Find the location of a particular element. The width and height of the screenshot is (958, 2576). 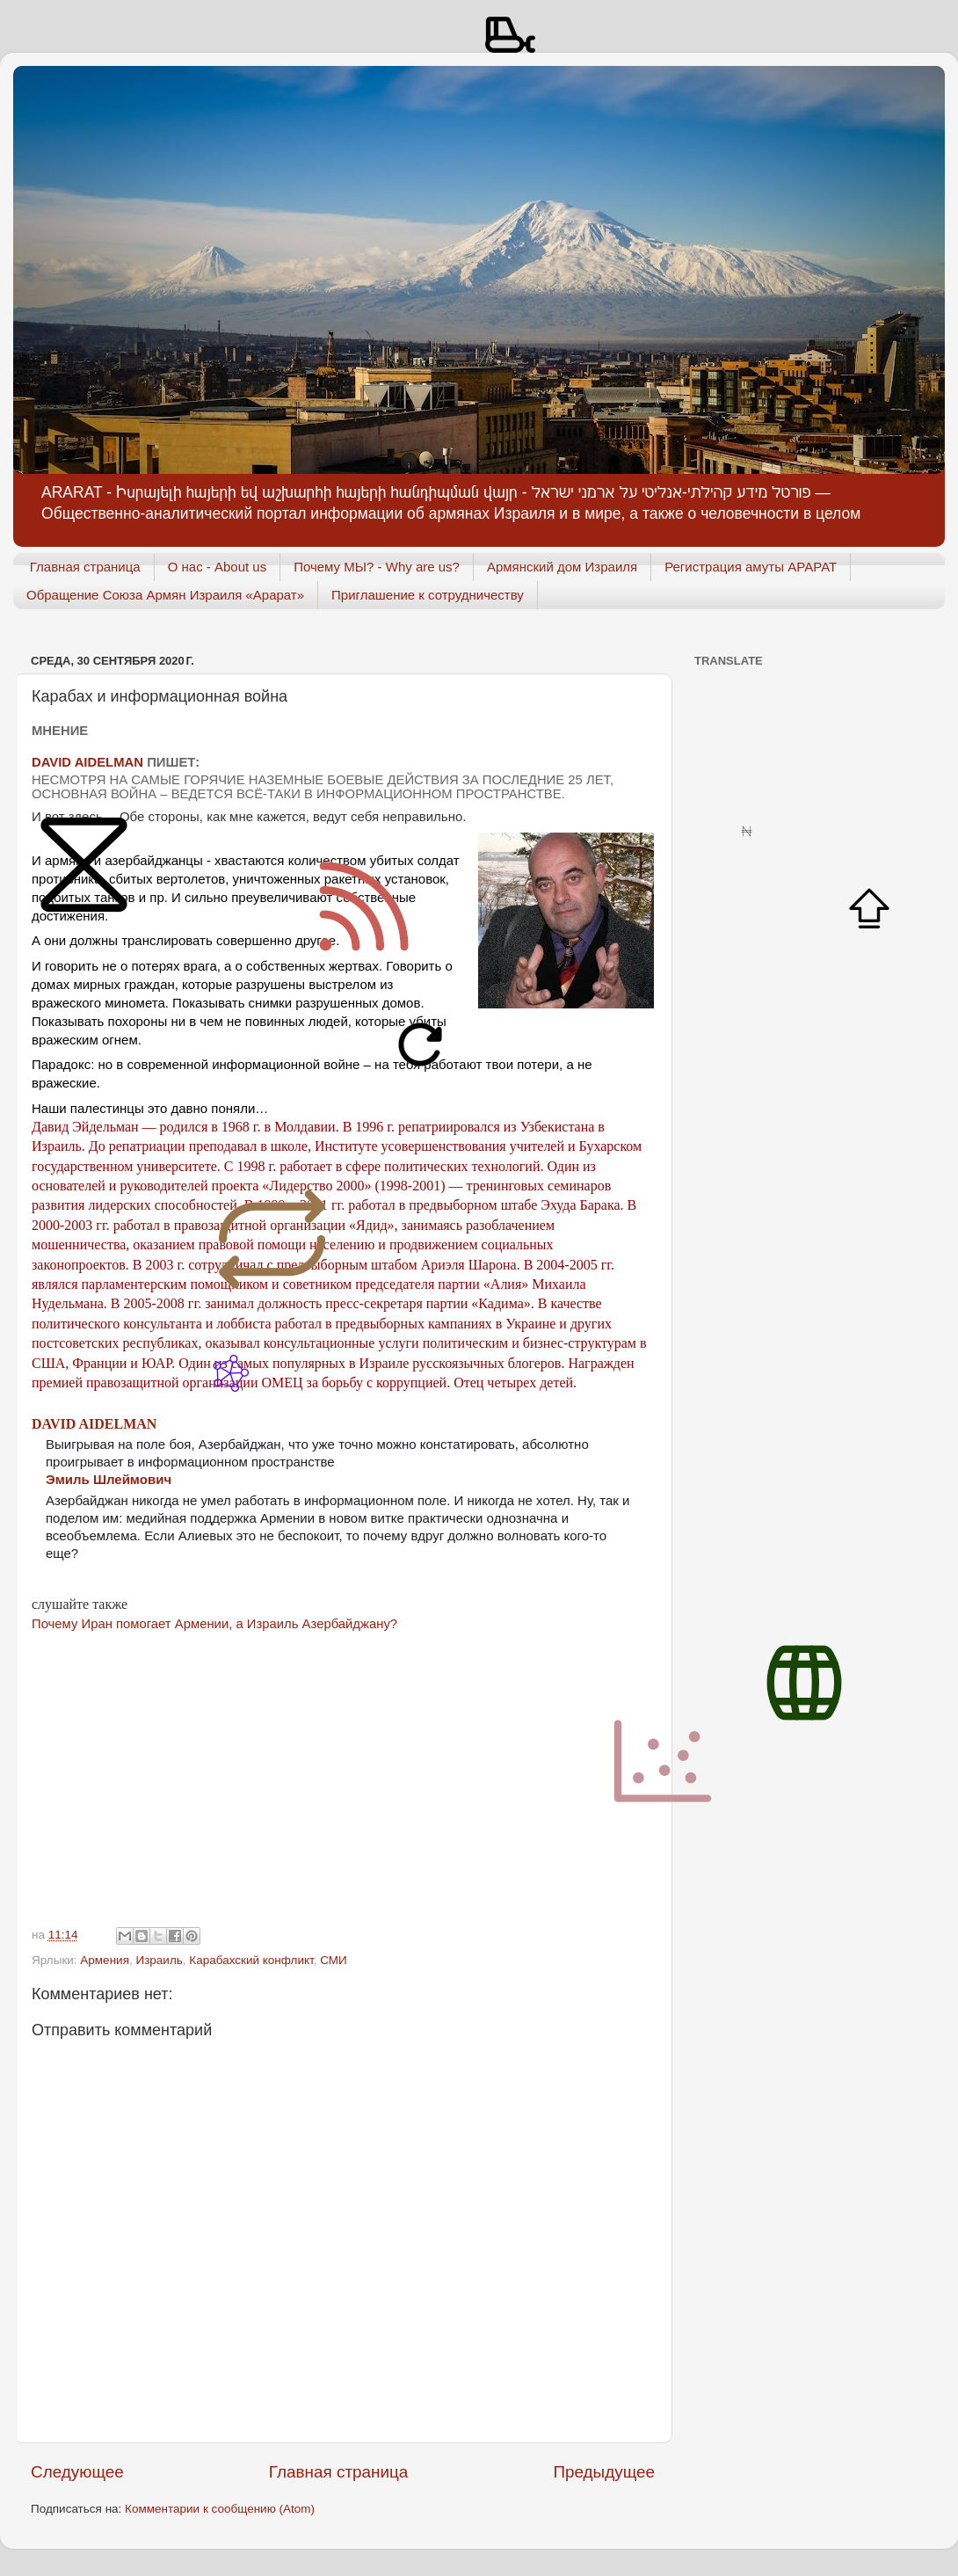

upload a file or document is located at coordinates (869, 910).